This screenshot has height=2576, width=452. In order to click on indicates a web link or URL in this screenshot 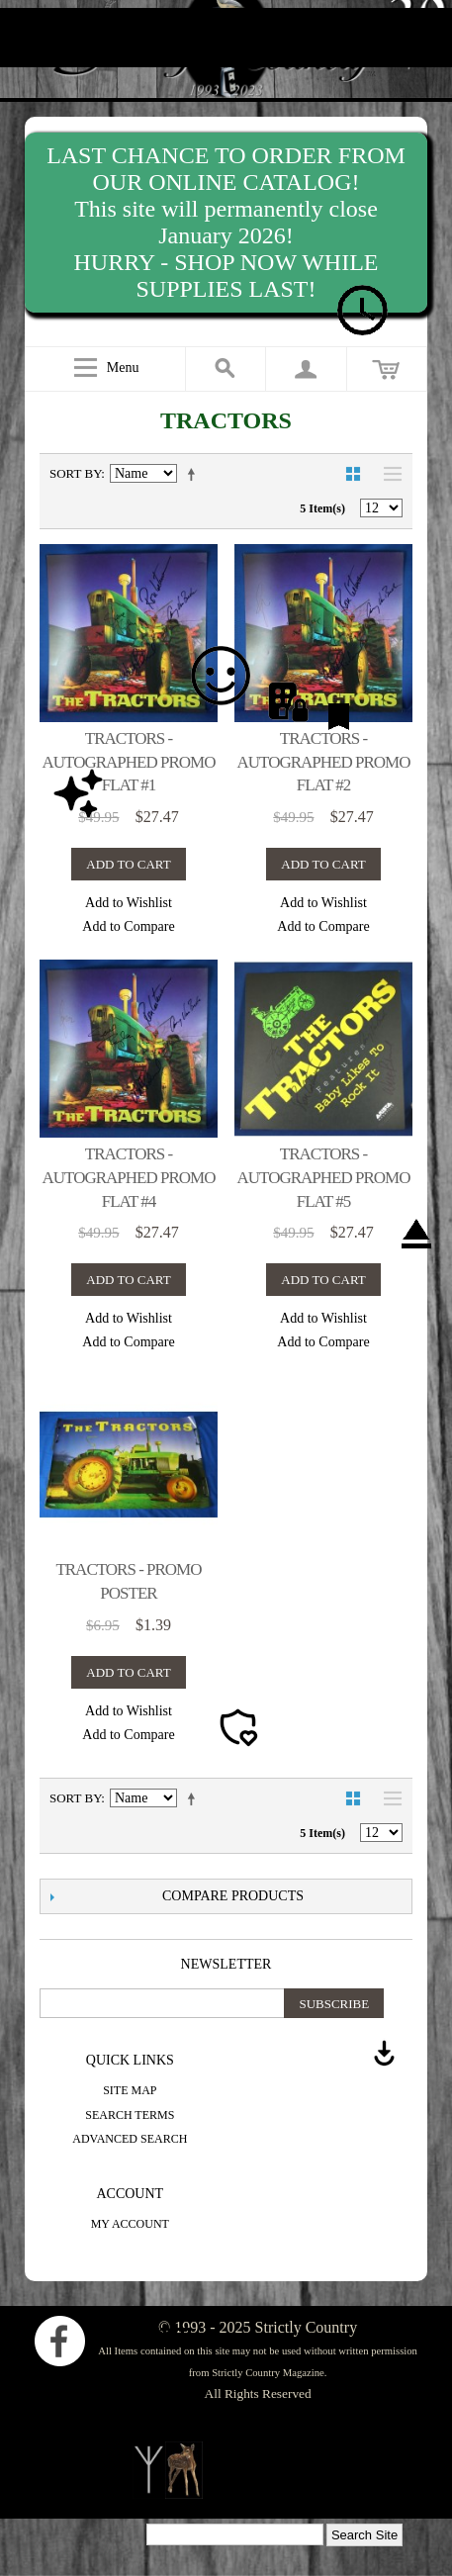, I will do `click(170, 2334)`.